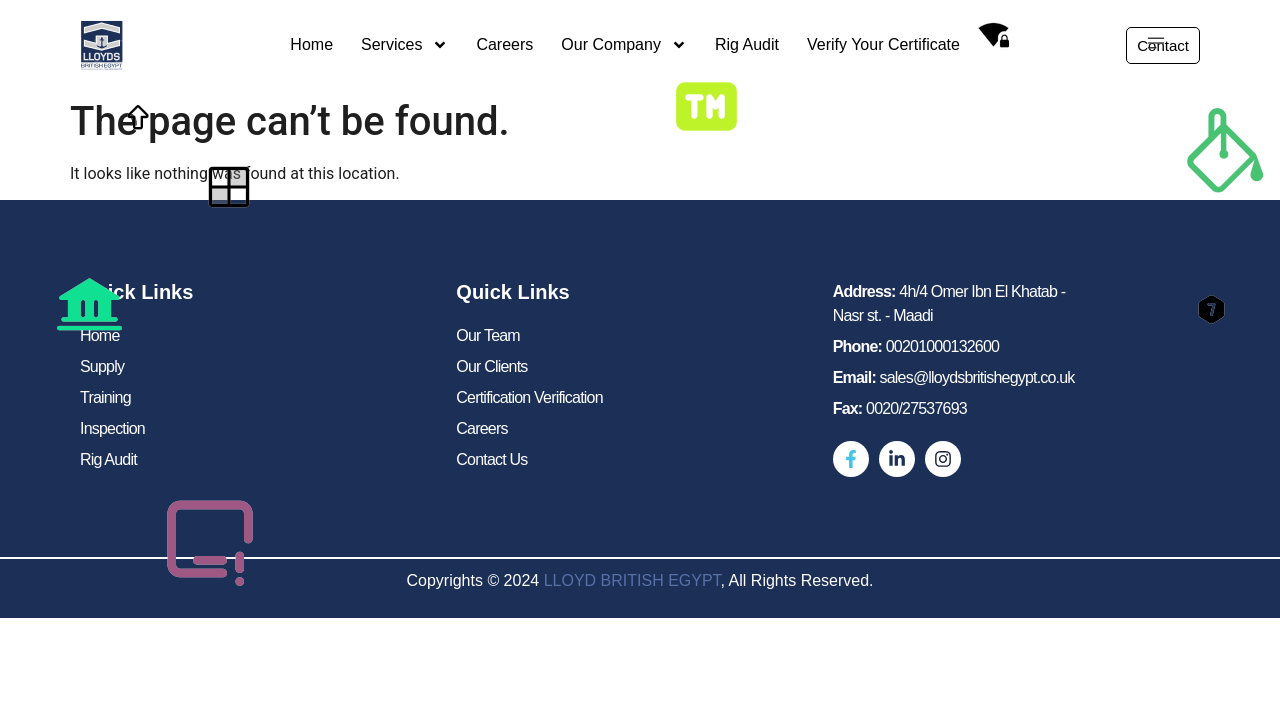 This screenshot has height=720, width=1280. Describe the element at coordinates (1156, 43) in the screenshot. I see `open navigation menu` at that location.